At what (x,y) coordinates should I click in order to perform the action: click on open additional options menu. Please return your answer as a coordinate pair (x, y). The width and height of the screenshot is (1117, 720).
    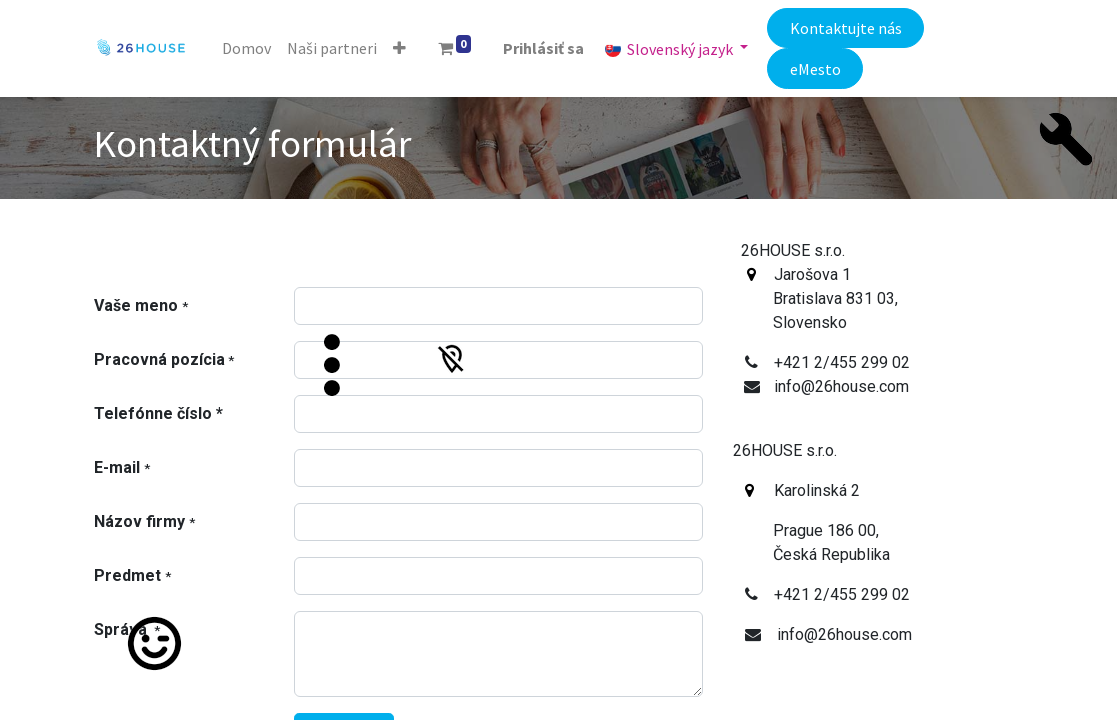
    Looking at the image, I should click on (332, 365).